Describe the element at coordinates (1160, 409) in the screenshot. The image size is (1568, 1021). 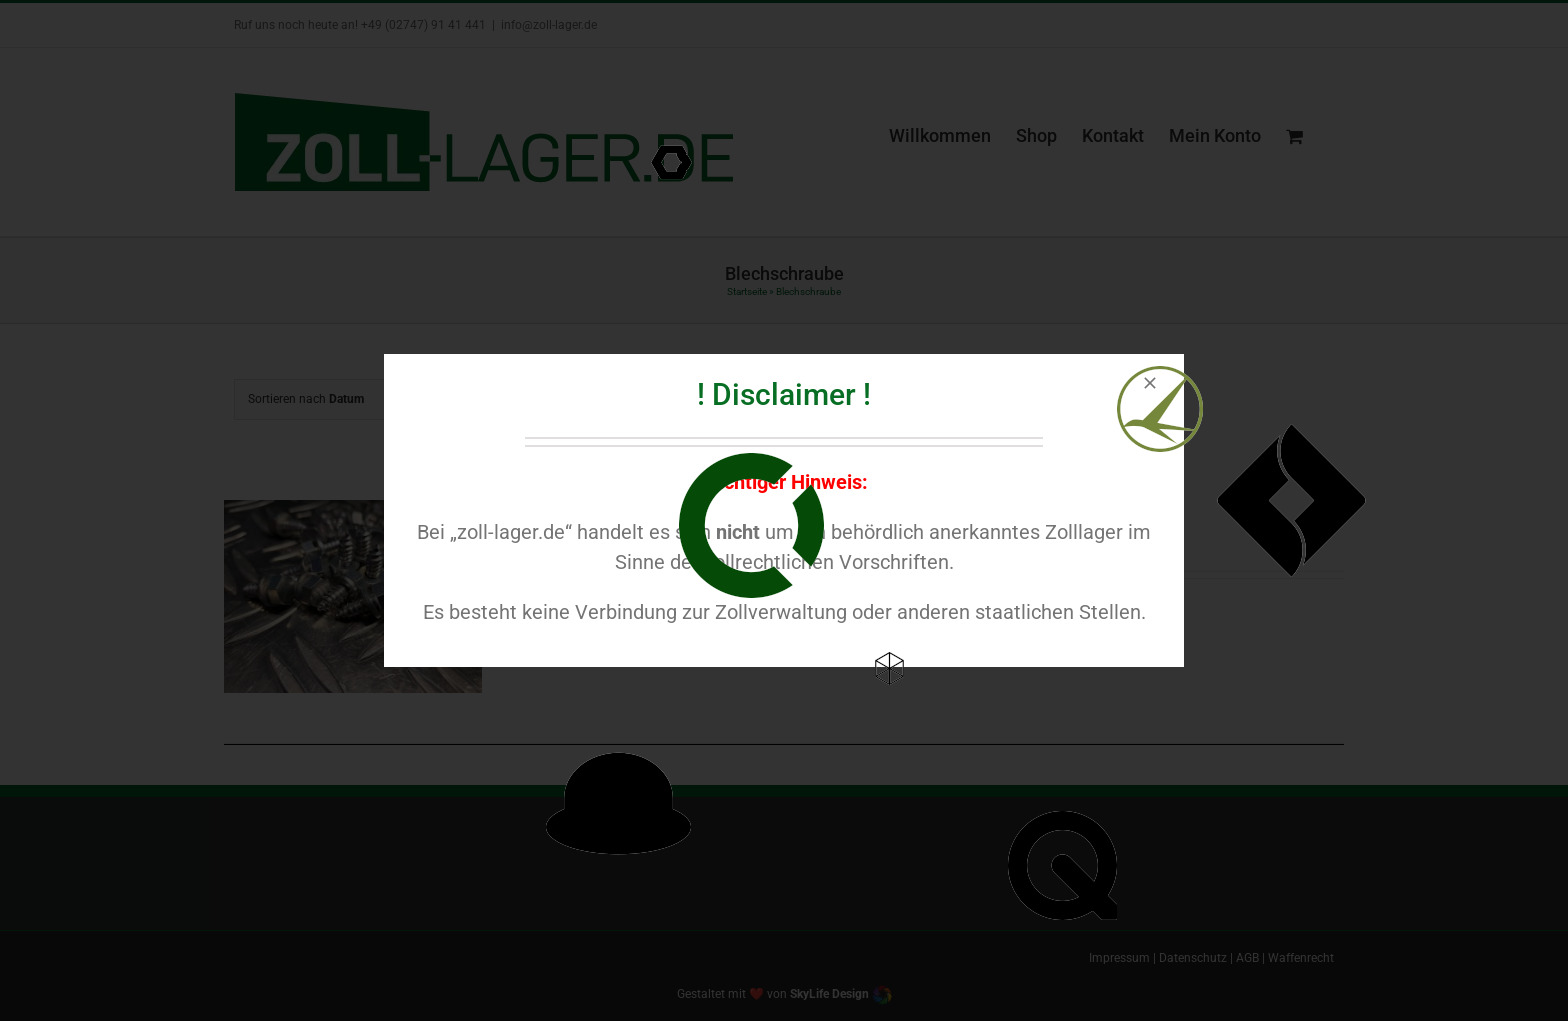
I see `tarom romanian airline logo` at that location.